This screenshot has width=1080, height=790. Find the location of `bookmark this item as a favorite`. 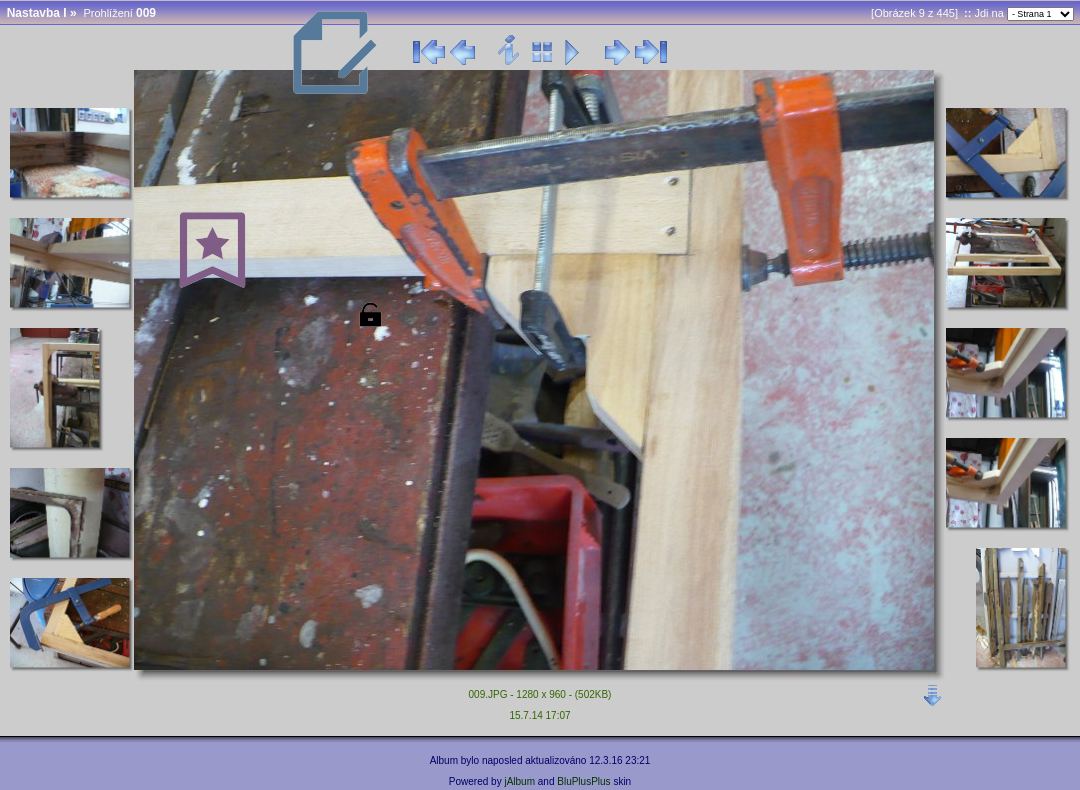

bookmark this item as a favorite is located at coordinates (212, 248).